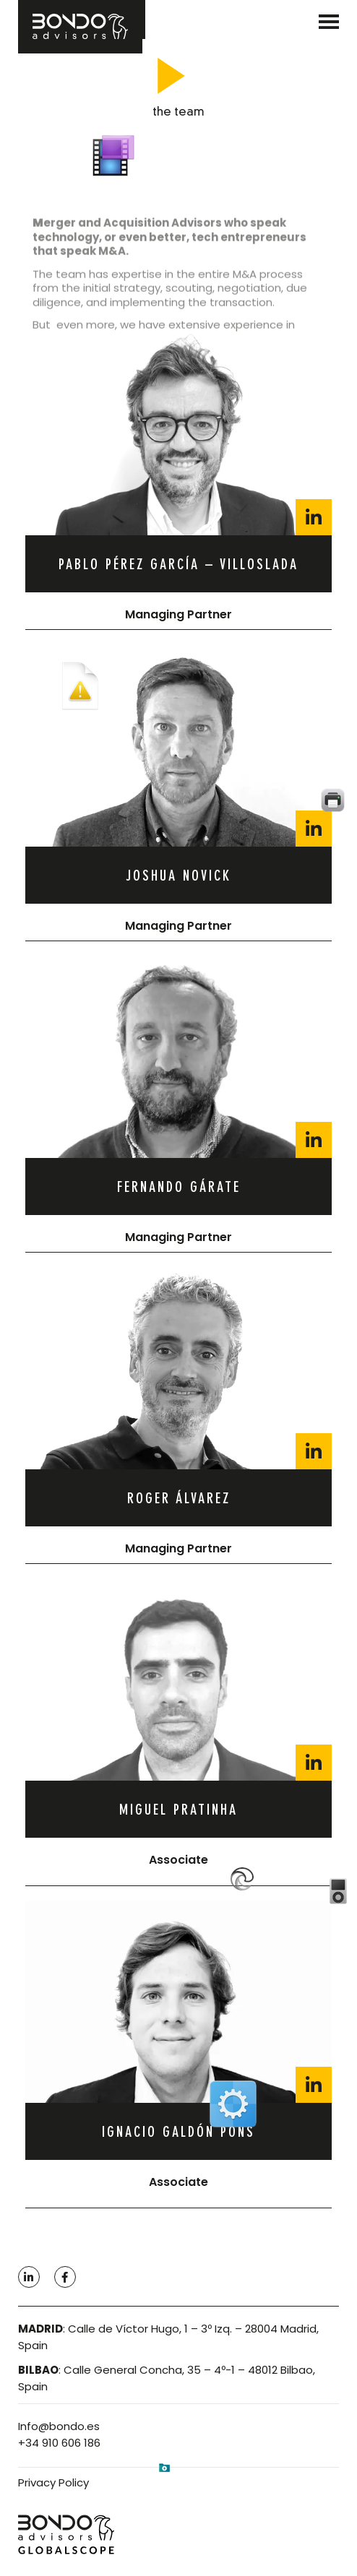 The height and width of the screenshot is (2576, 357). Describe the element at coordinates (80, 687) in the screenshot. I see `report a problem or issue with a file` at that location.